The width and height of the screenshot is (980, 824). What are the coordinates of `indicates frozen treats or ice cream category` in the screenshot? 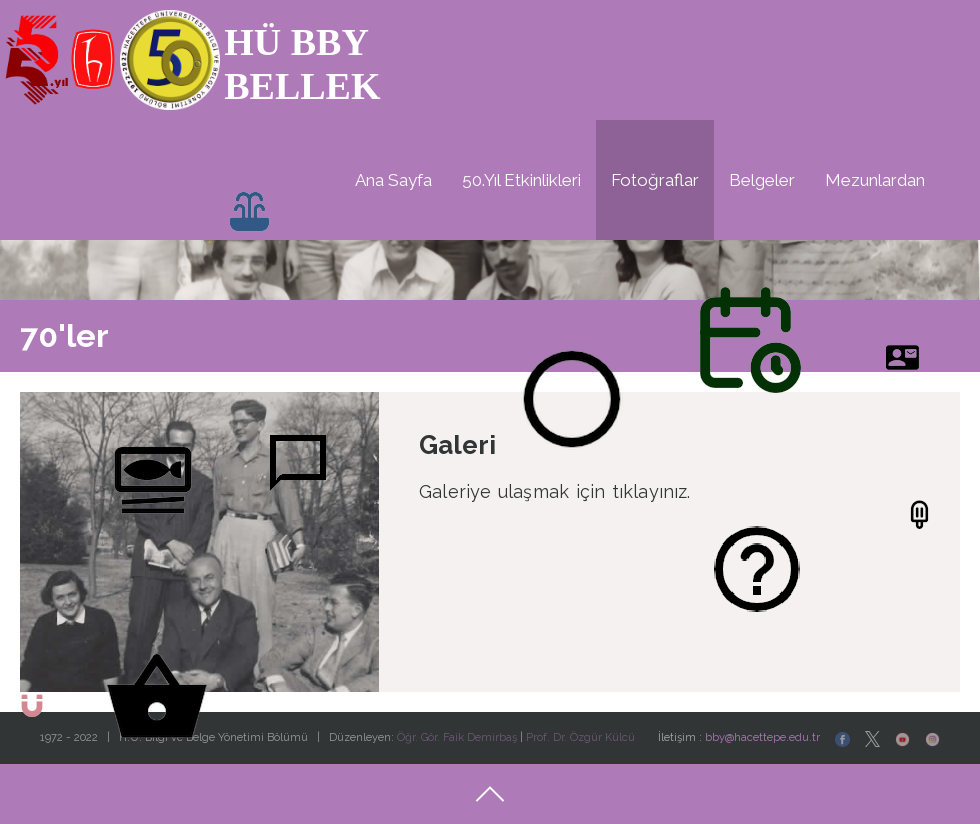 It's located at (919, 514).